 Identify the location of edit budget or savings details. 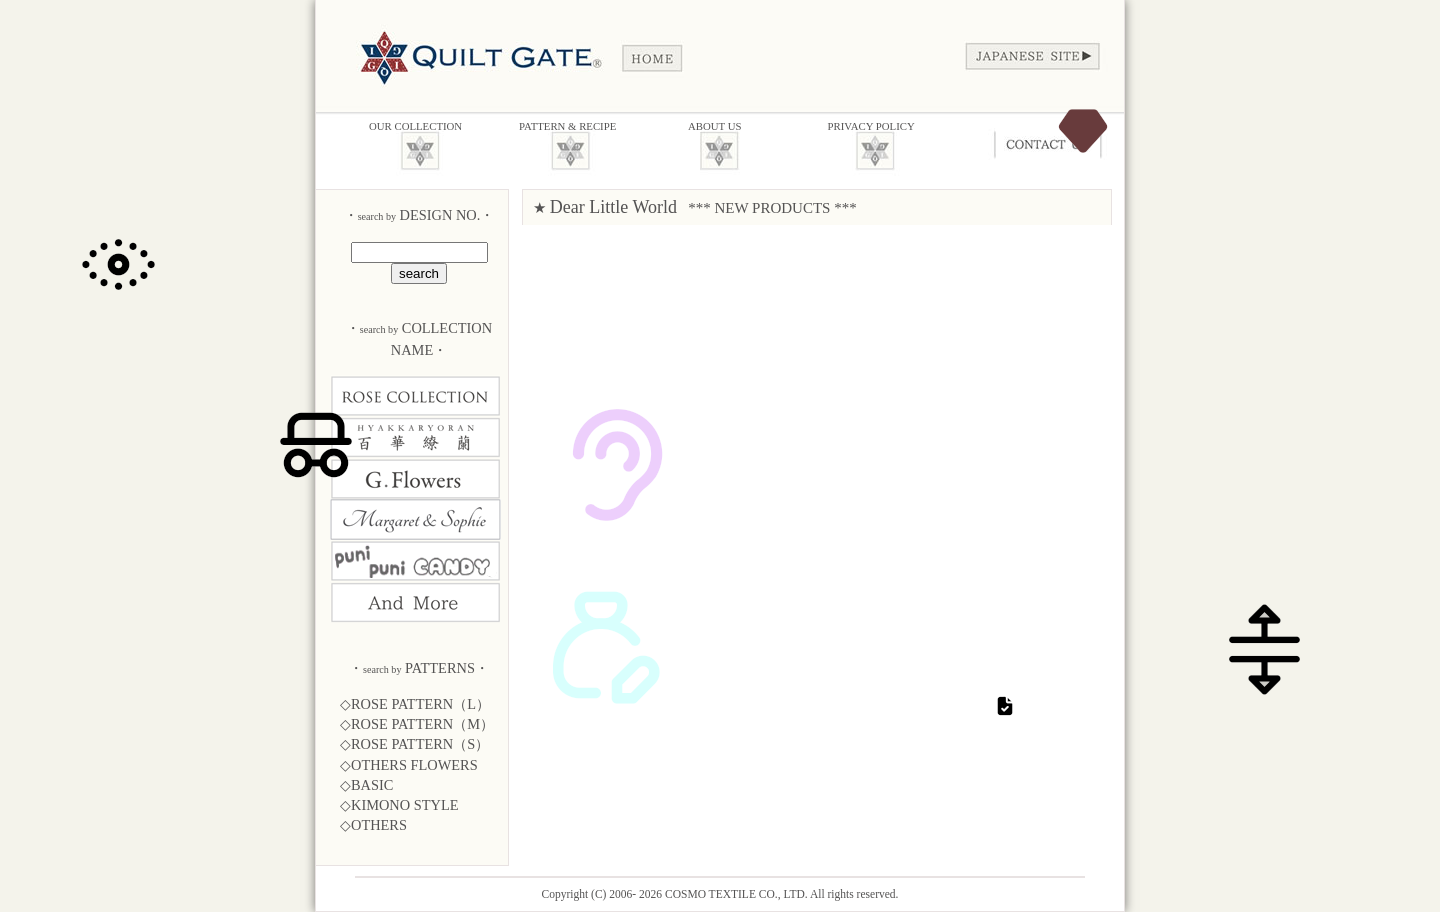
(601, 645).